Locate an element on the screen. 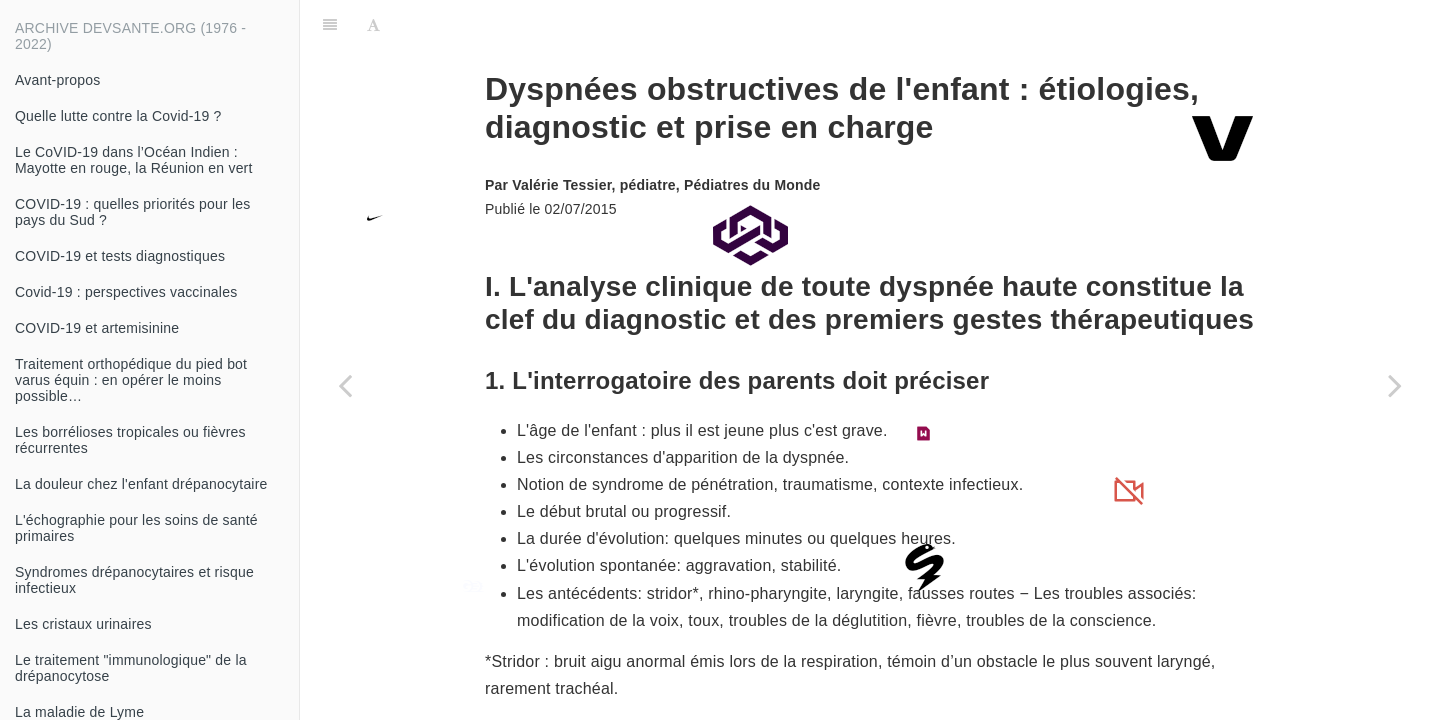 This screenshot has height=720, width=1440. open a Microsoft Word document is located at coordinates (923, 433).